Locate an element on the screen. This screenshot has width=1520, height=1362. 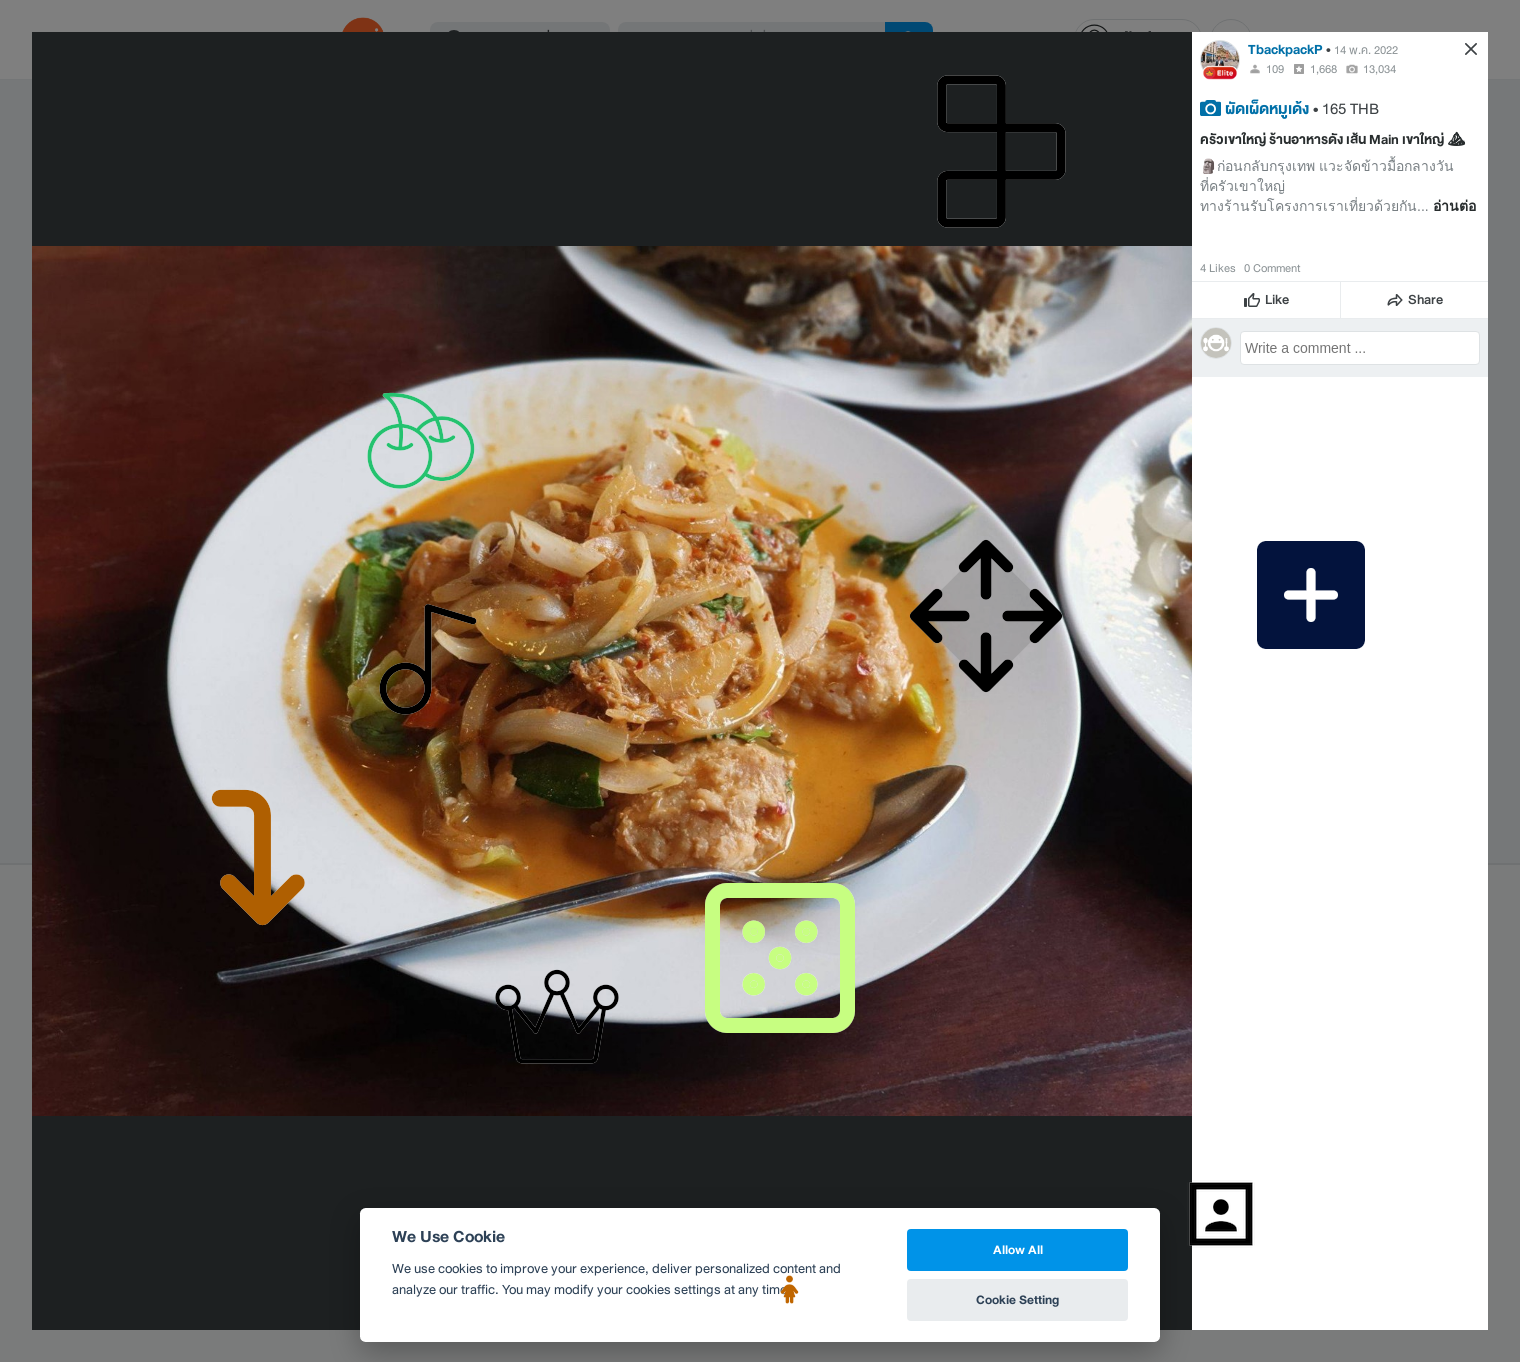
indicates premium or VIP membership status is located at coordinates (557, 1023).